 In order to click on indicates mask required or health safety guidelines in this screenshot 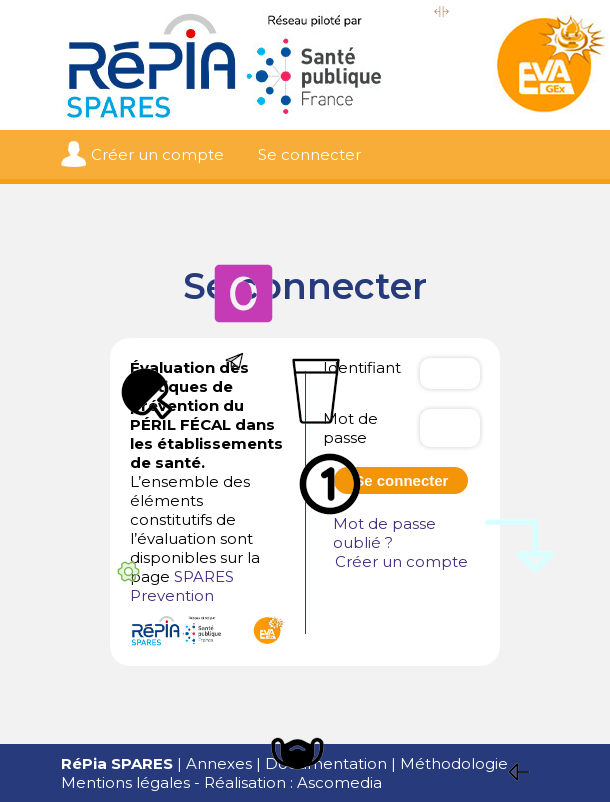, I will do `click(297, 753)`.